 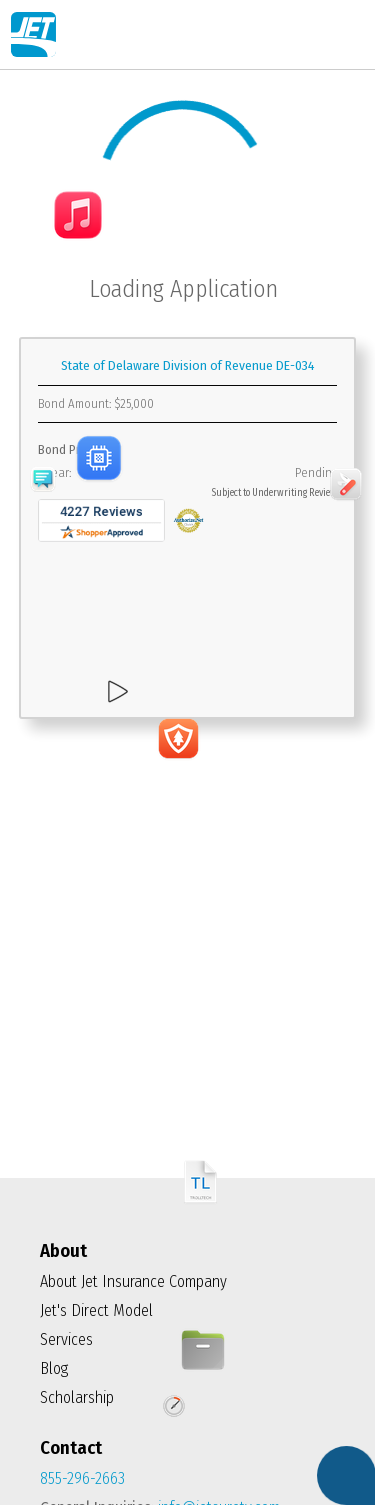 I want to click on open the gnome music app, so click(x=78, y=215).